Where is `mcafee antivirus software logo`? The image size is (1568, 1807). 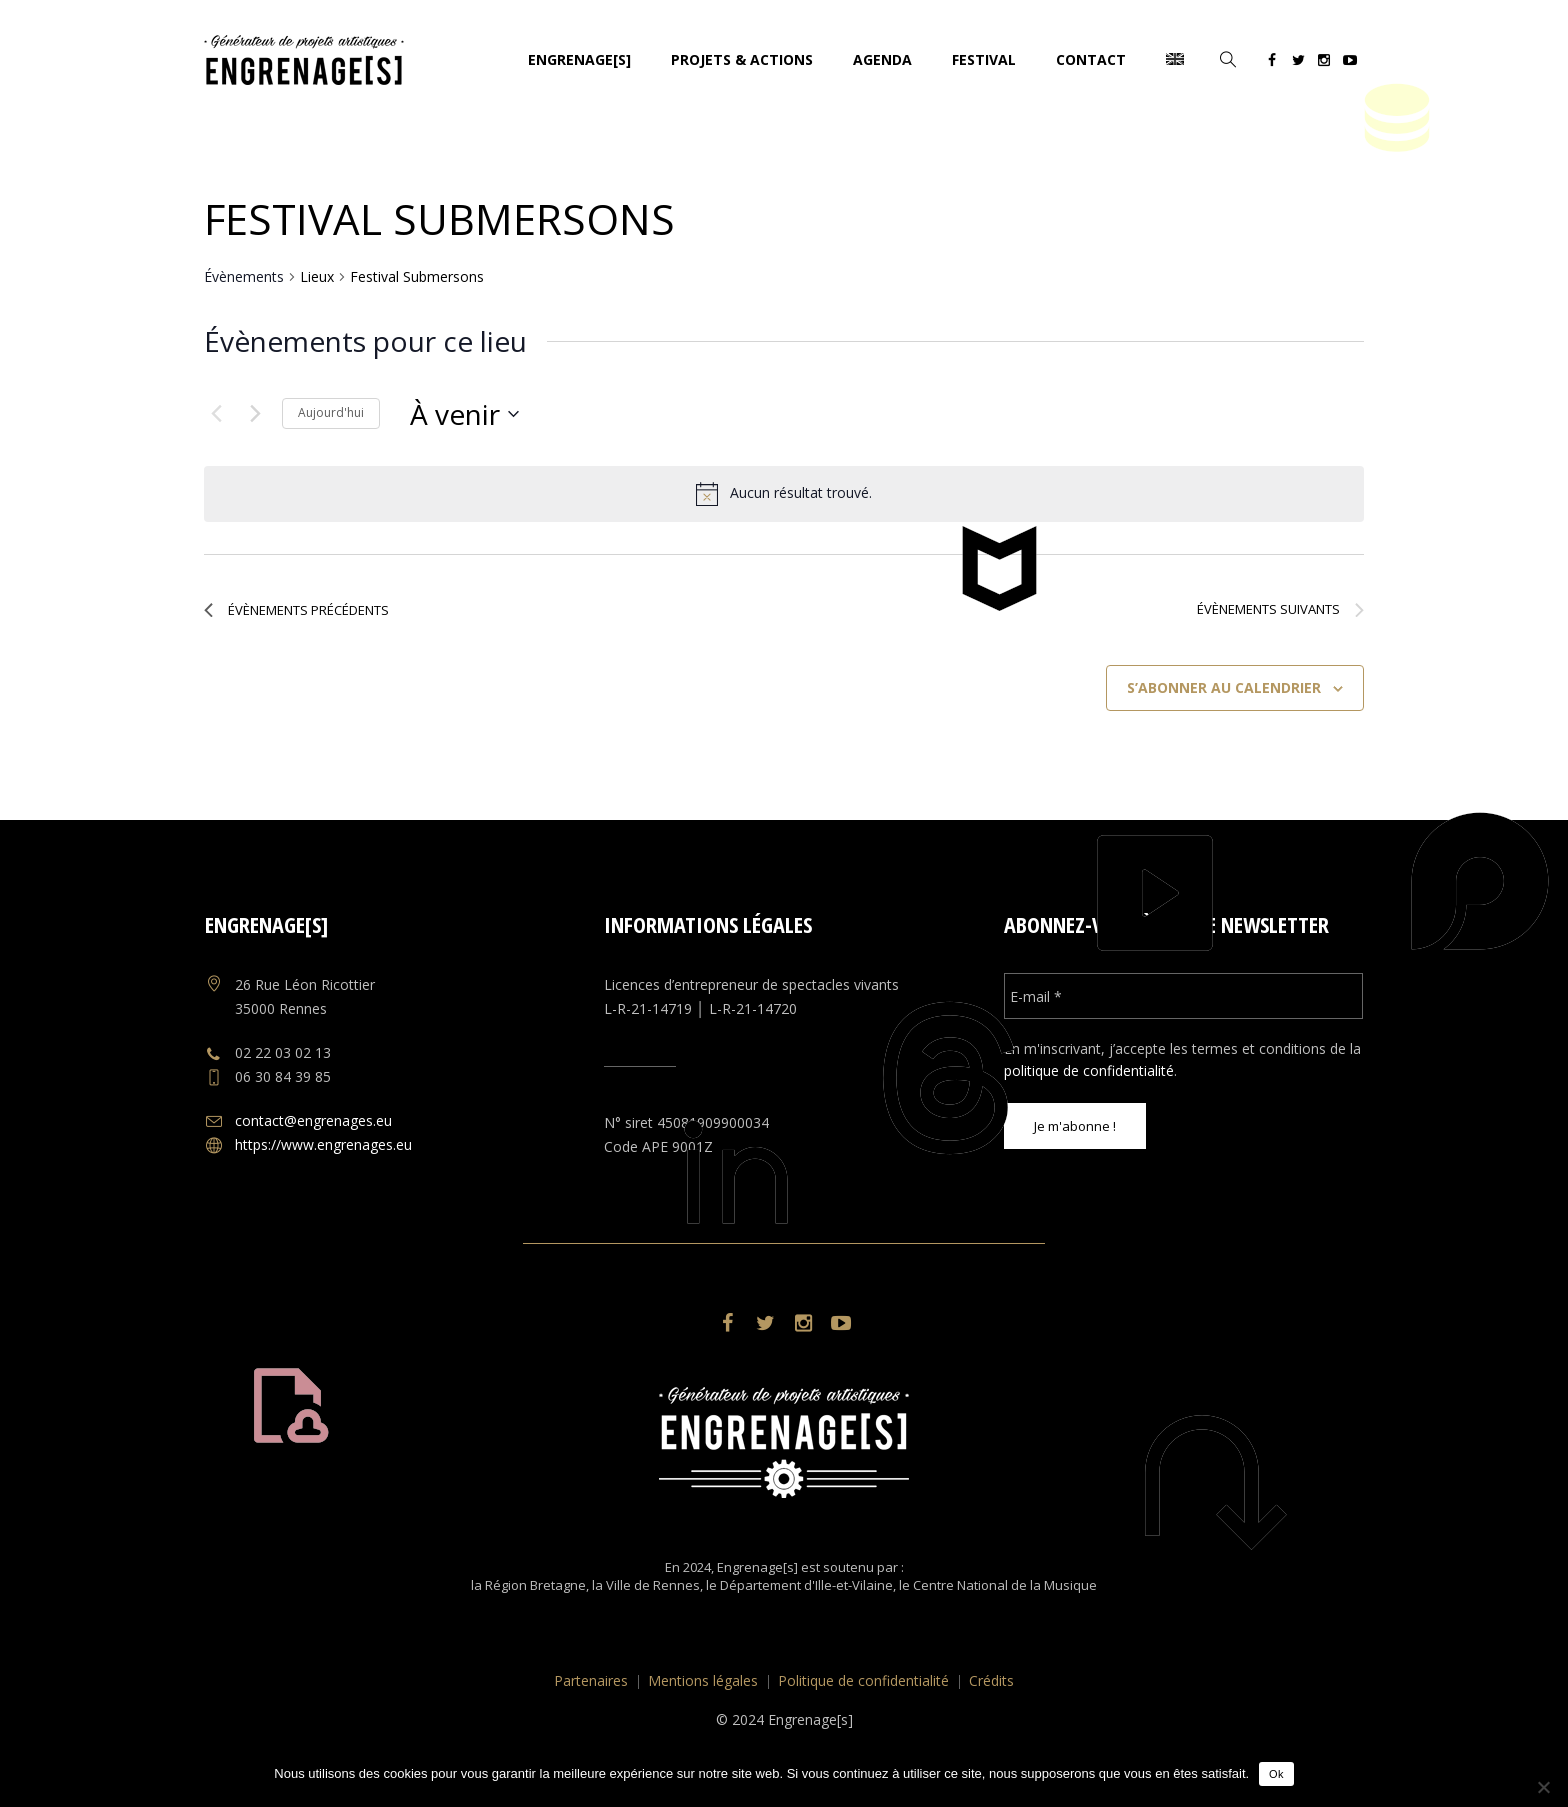
mcafee antivirus software logo is located at coordinates (999, 568).